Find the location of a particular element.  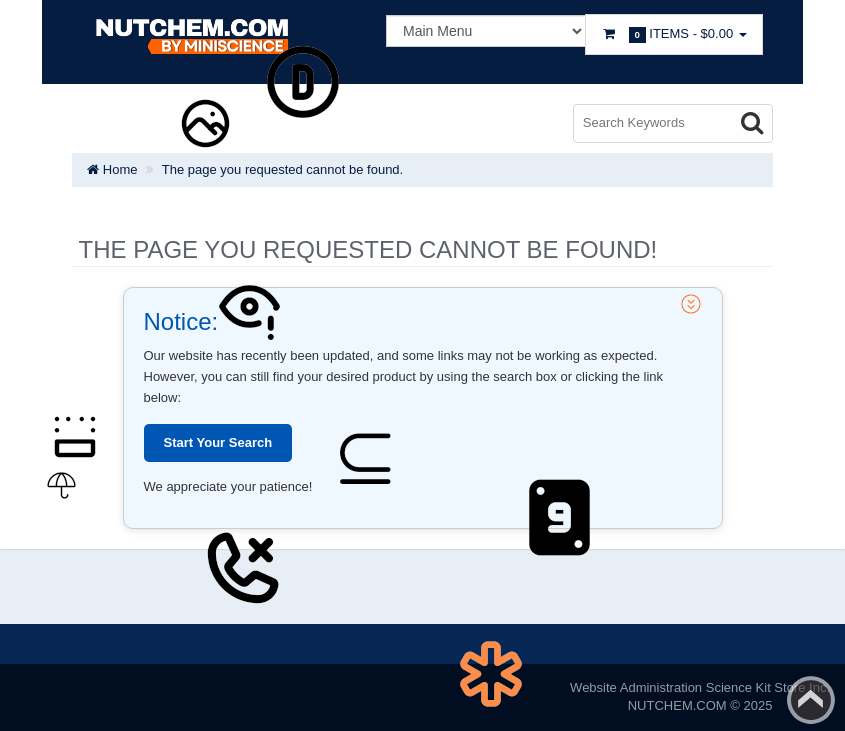

play the 9 card in a card game is located at coordinates (559, 517).